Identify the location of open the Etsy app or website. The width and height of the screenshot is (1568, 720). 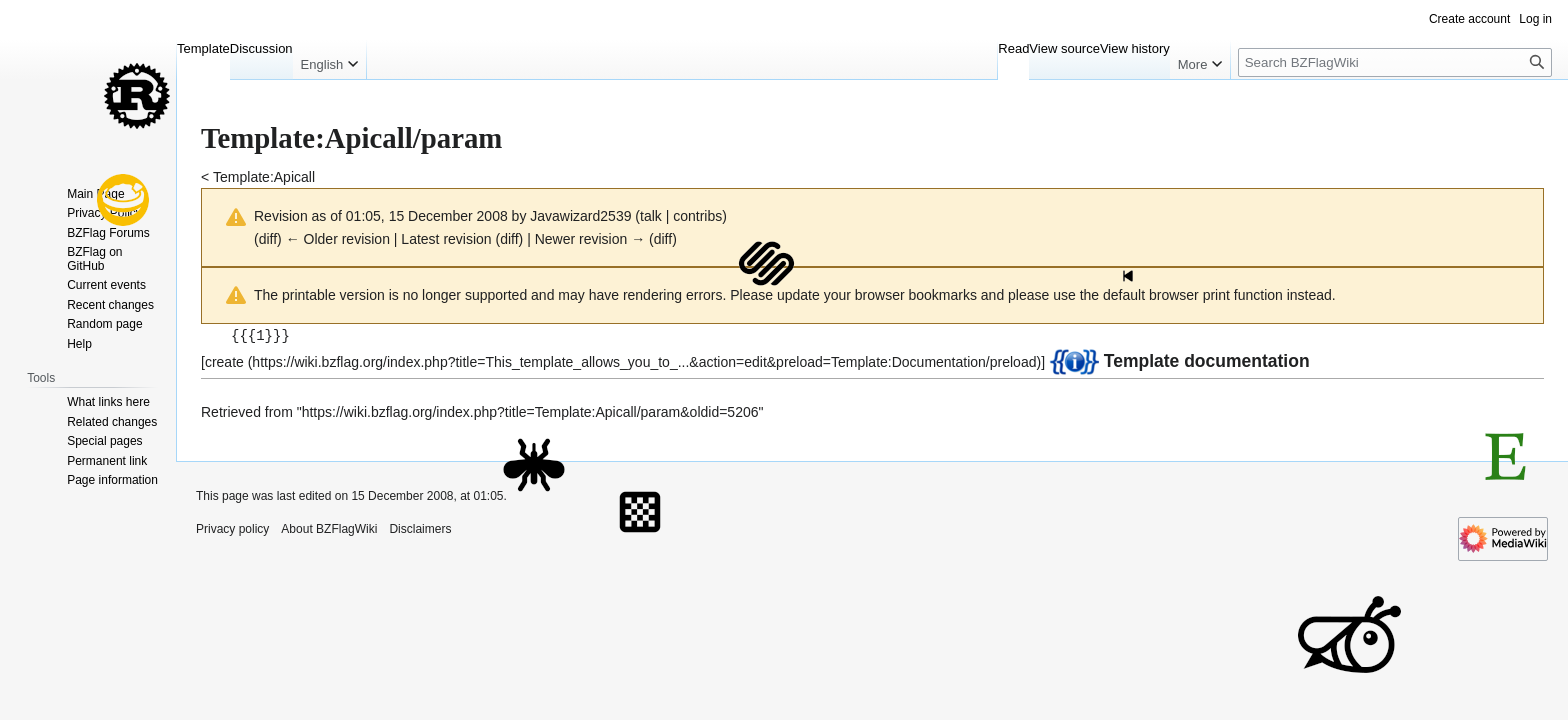
(1505, 456).